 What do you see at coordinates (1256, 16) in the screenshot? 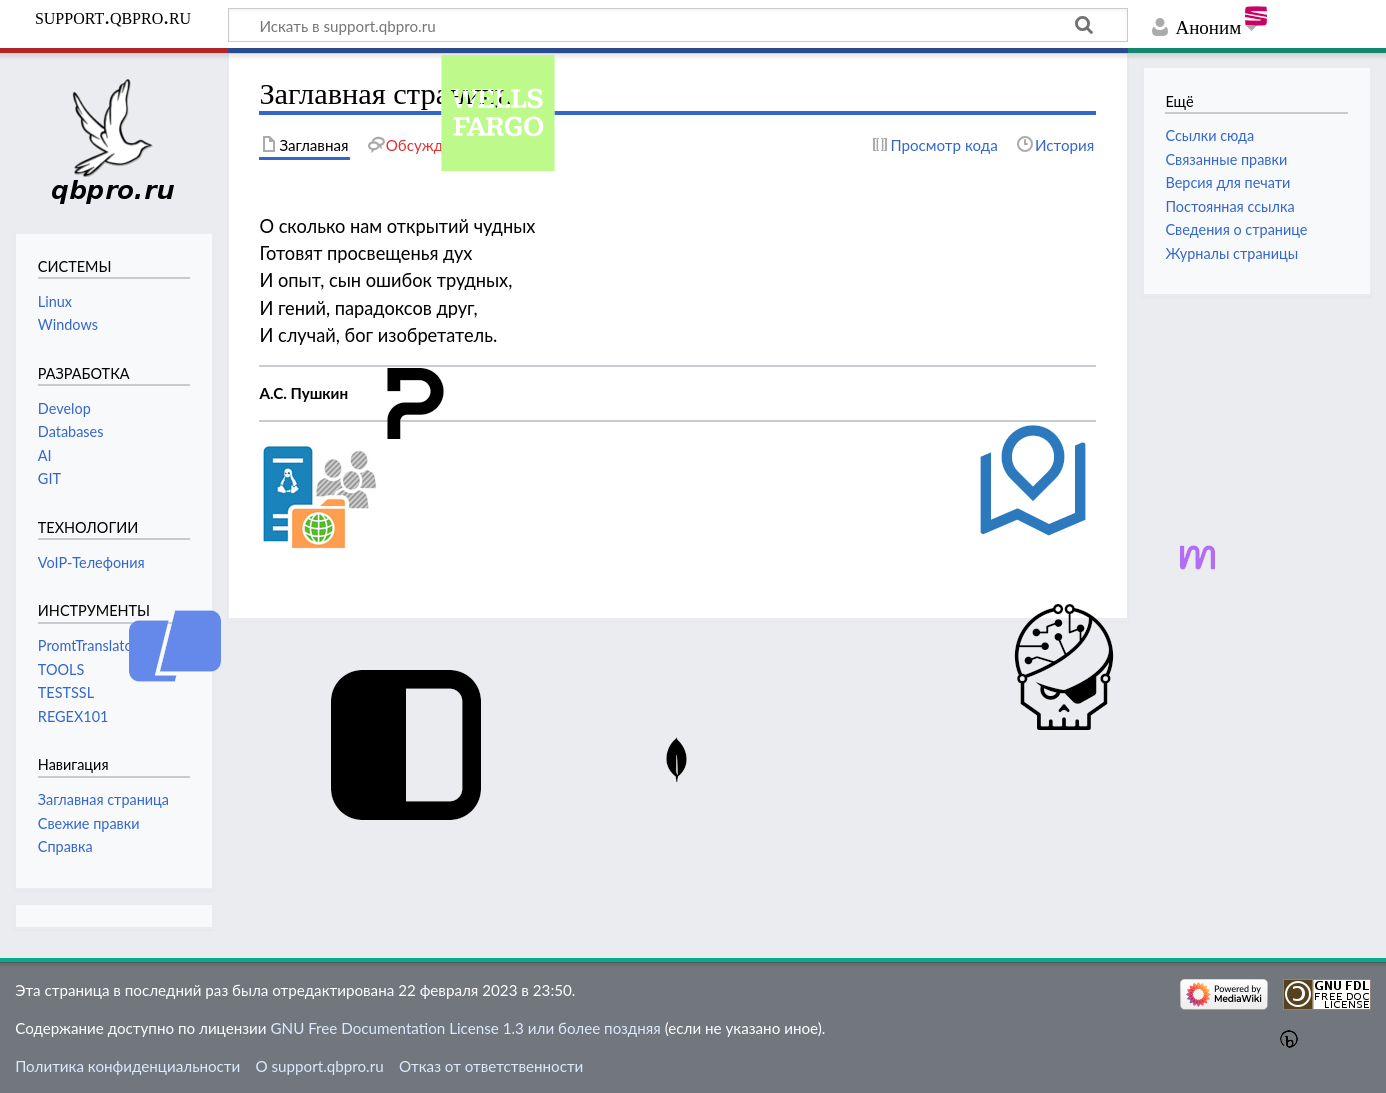
I see `SEAT car brand logo` at bounding box center [1256, 16].